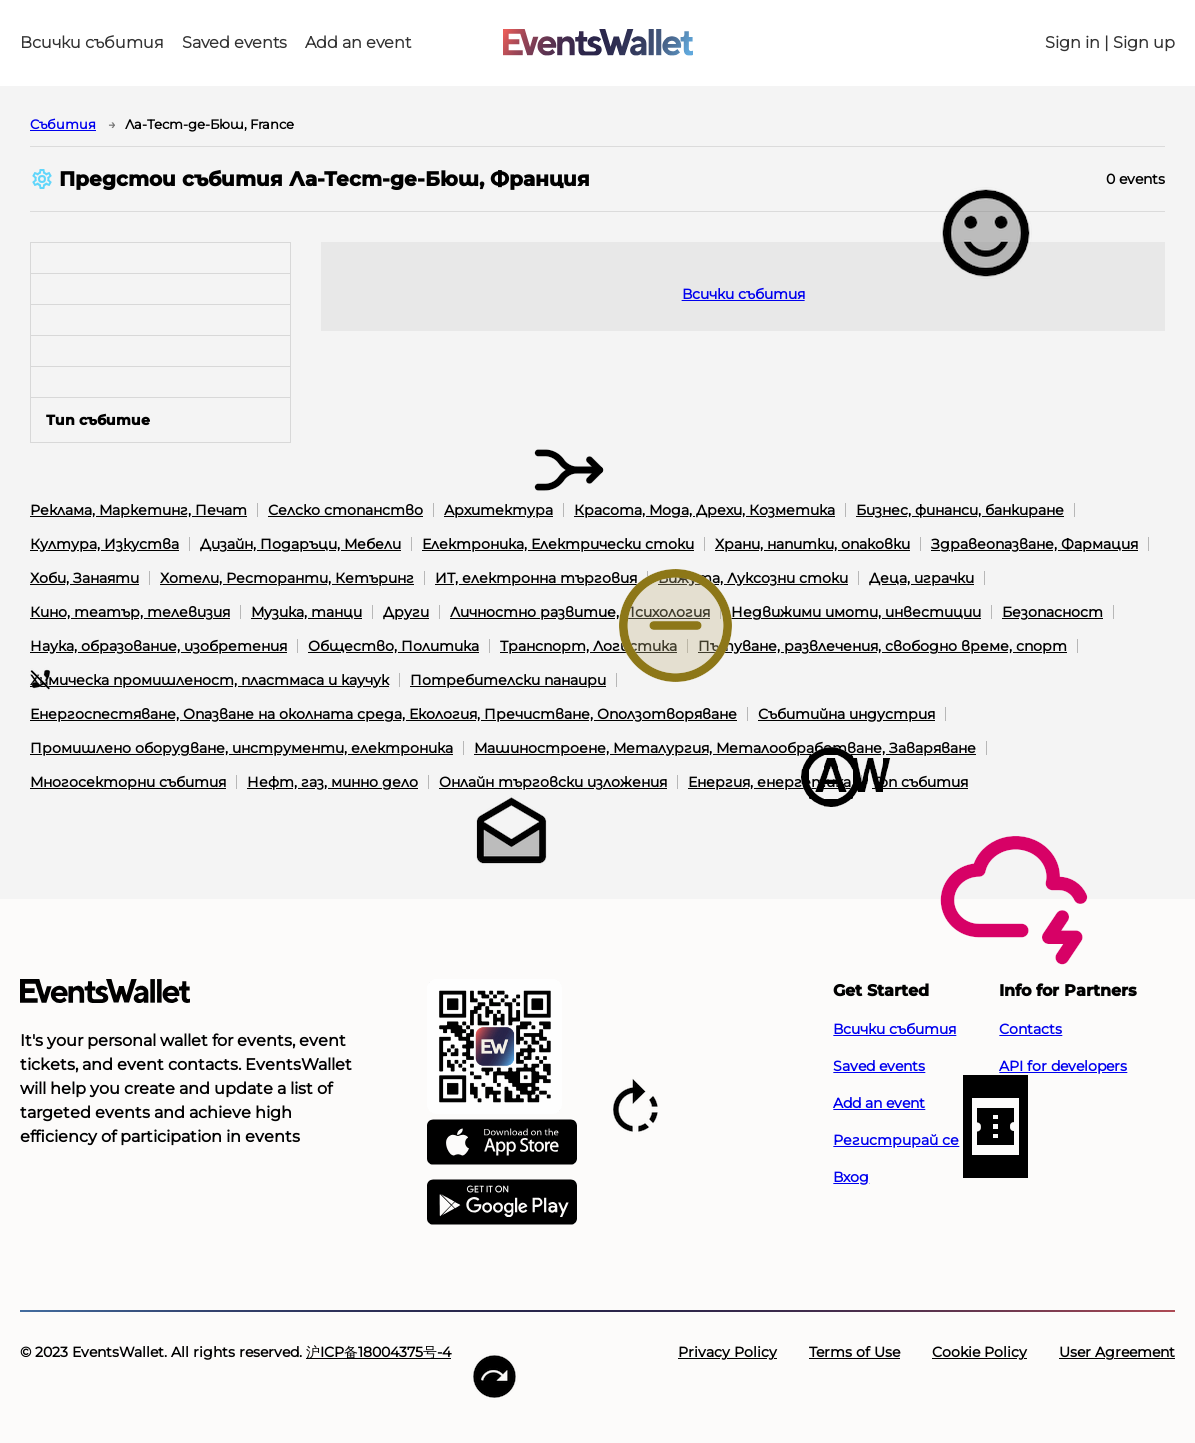  Describe the element at coordinates (675, 625) in the screenshot. I see `remove an item from a list` at that location.